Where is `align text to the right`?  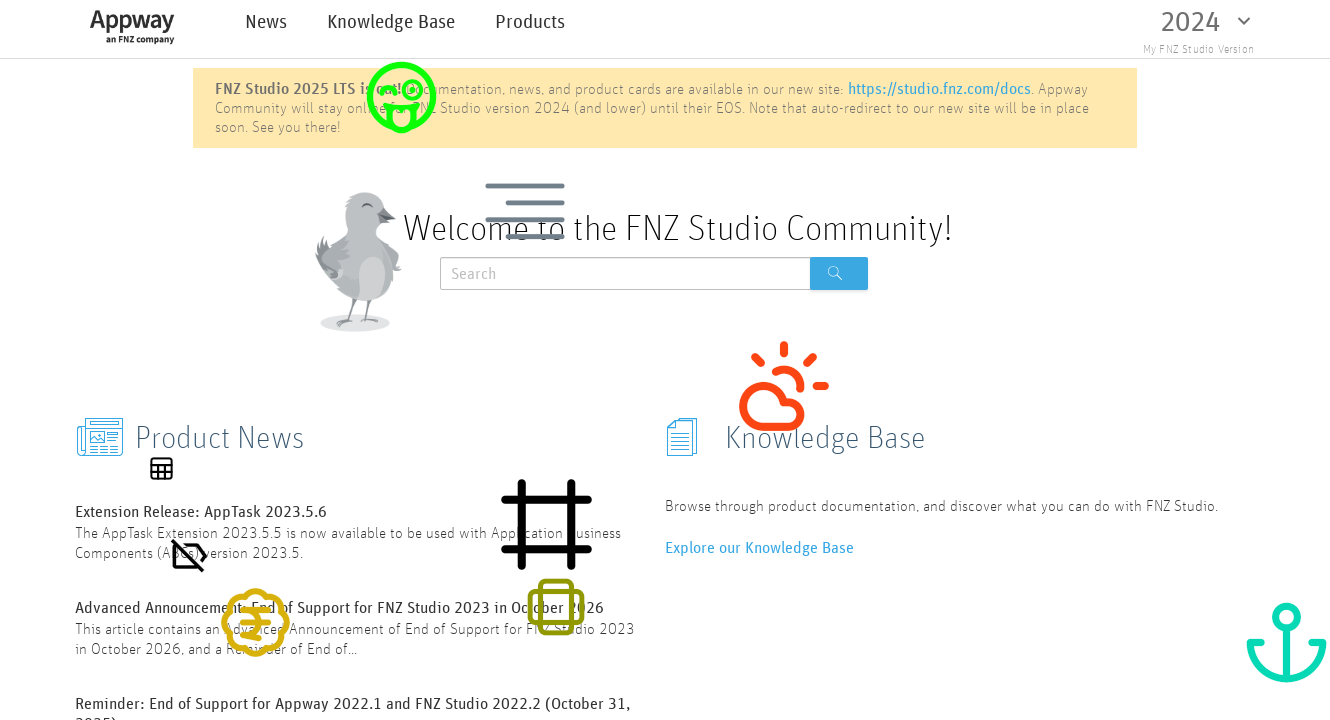
align text to the right is located at coordinates (525, 213).